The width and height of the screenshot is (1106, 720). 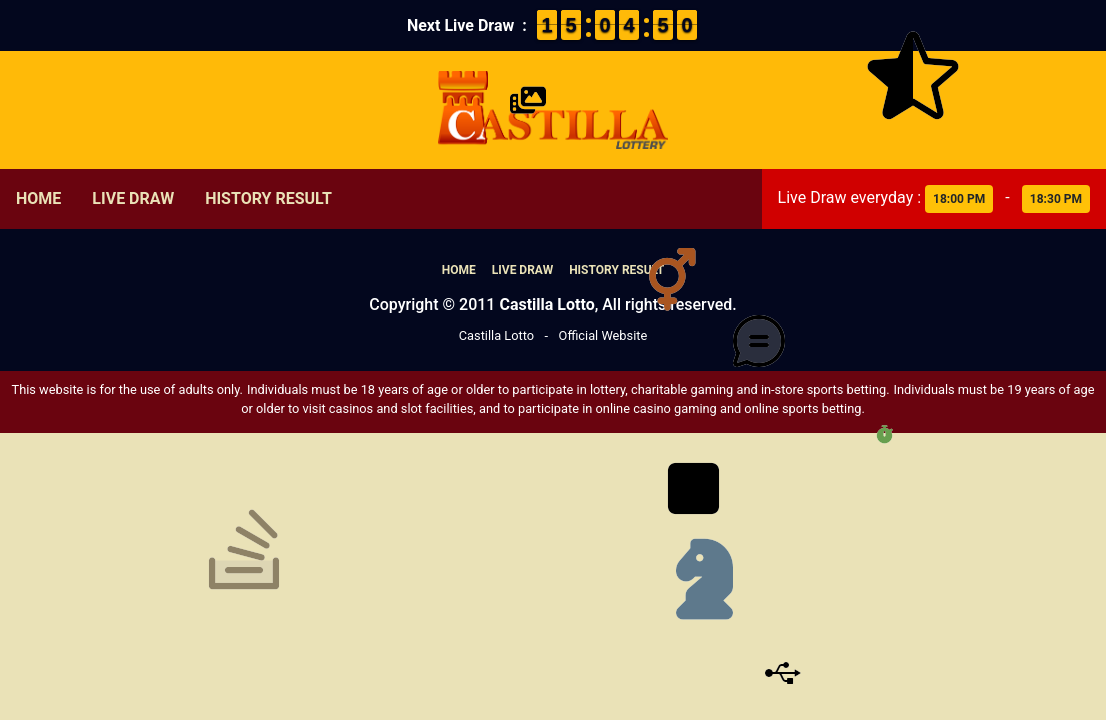 I want to click on stop media playback, so click(x=693, y=488).